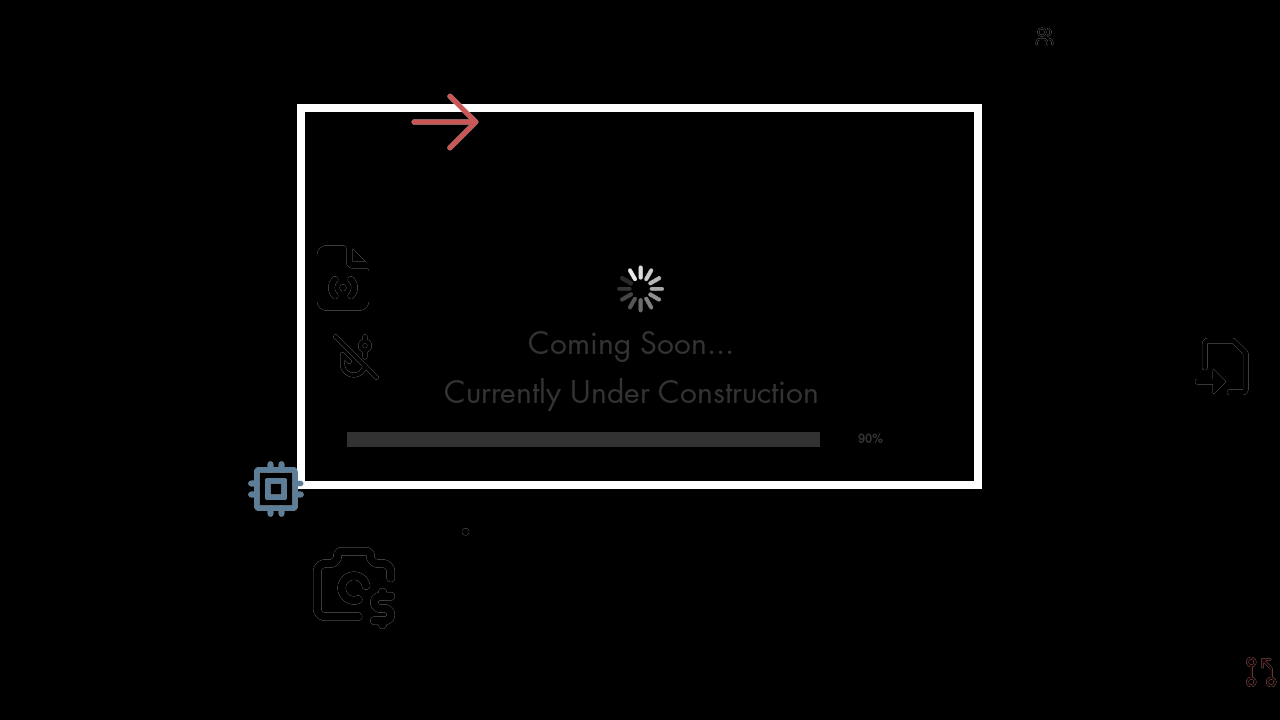 This screenshot has width=1280, height=720. Describe the element at coordinates (445, 122) in the screenshot. I see `navigate to the next item or page` at that location.